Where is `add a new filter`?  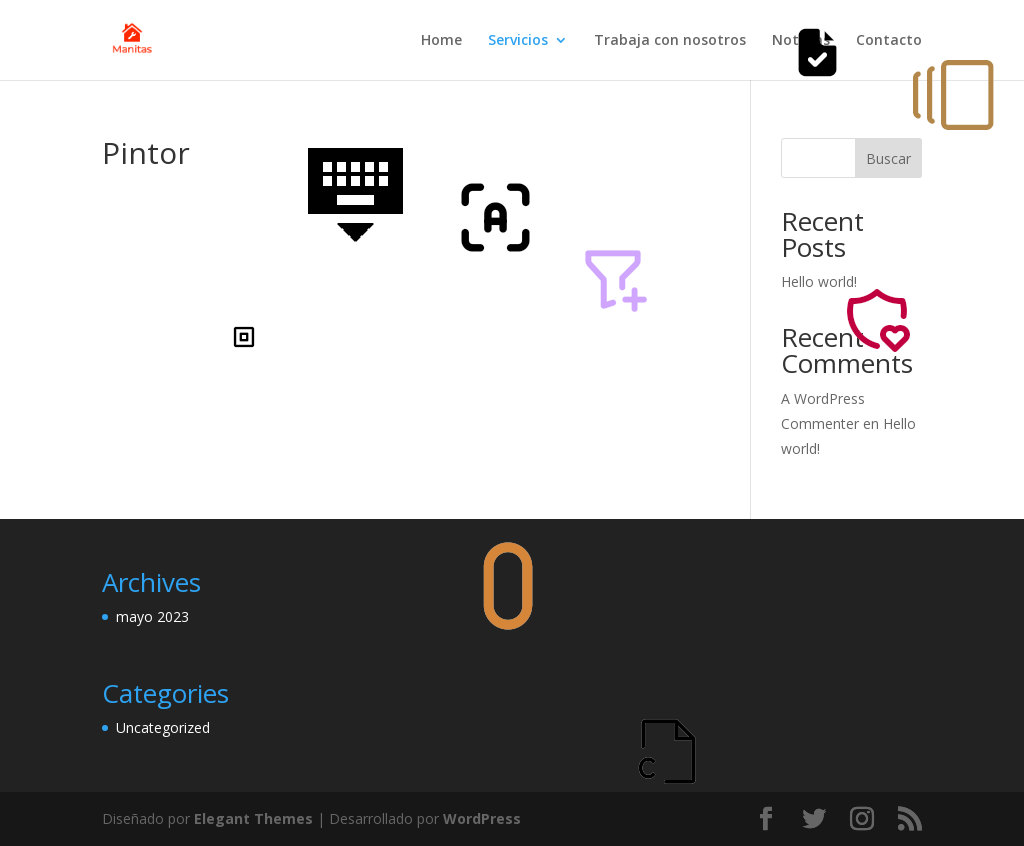
add a new filter is located at coordinates (613, 278).